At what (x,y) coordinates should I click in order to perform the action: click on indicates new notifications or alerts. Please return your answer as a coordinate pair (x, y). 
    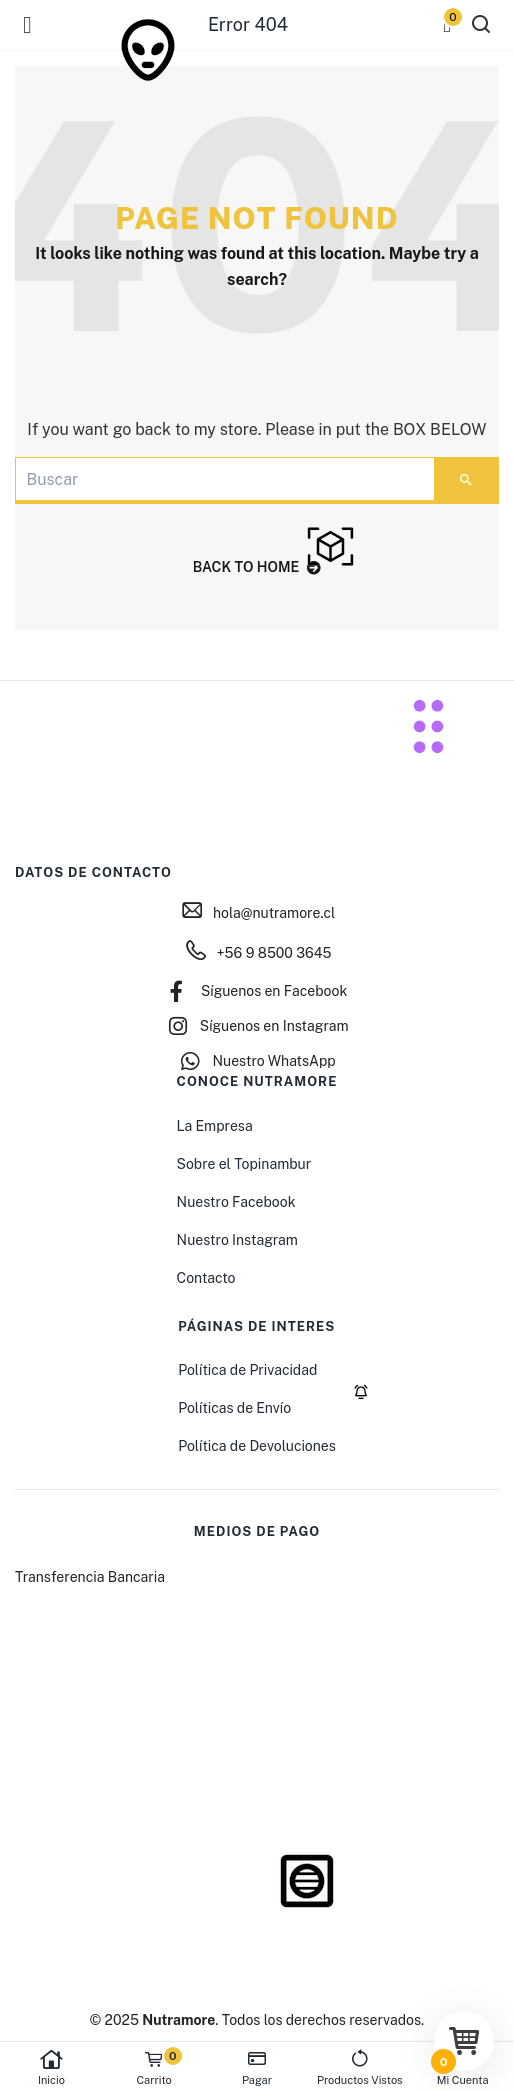
    Looking at the image, I should click on (361, 1392).